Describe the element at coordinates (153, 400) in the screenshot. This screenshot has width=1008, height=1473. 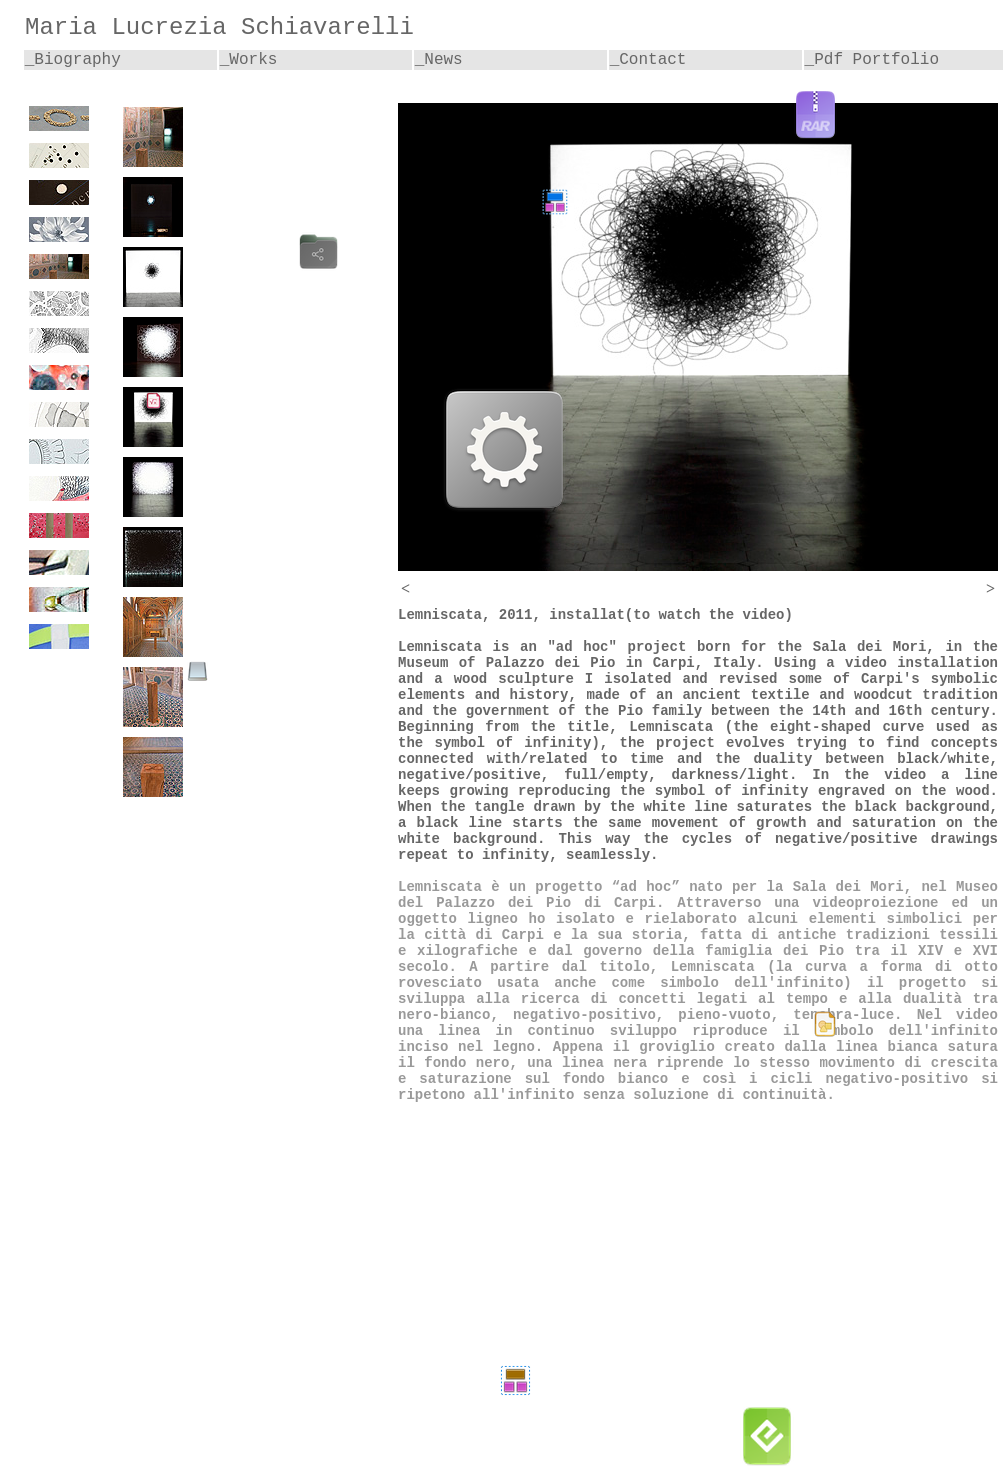
I see `open an opendocument formula file` at that location.